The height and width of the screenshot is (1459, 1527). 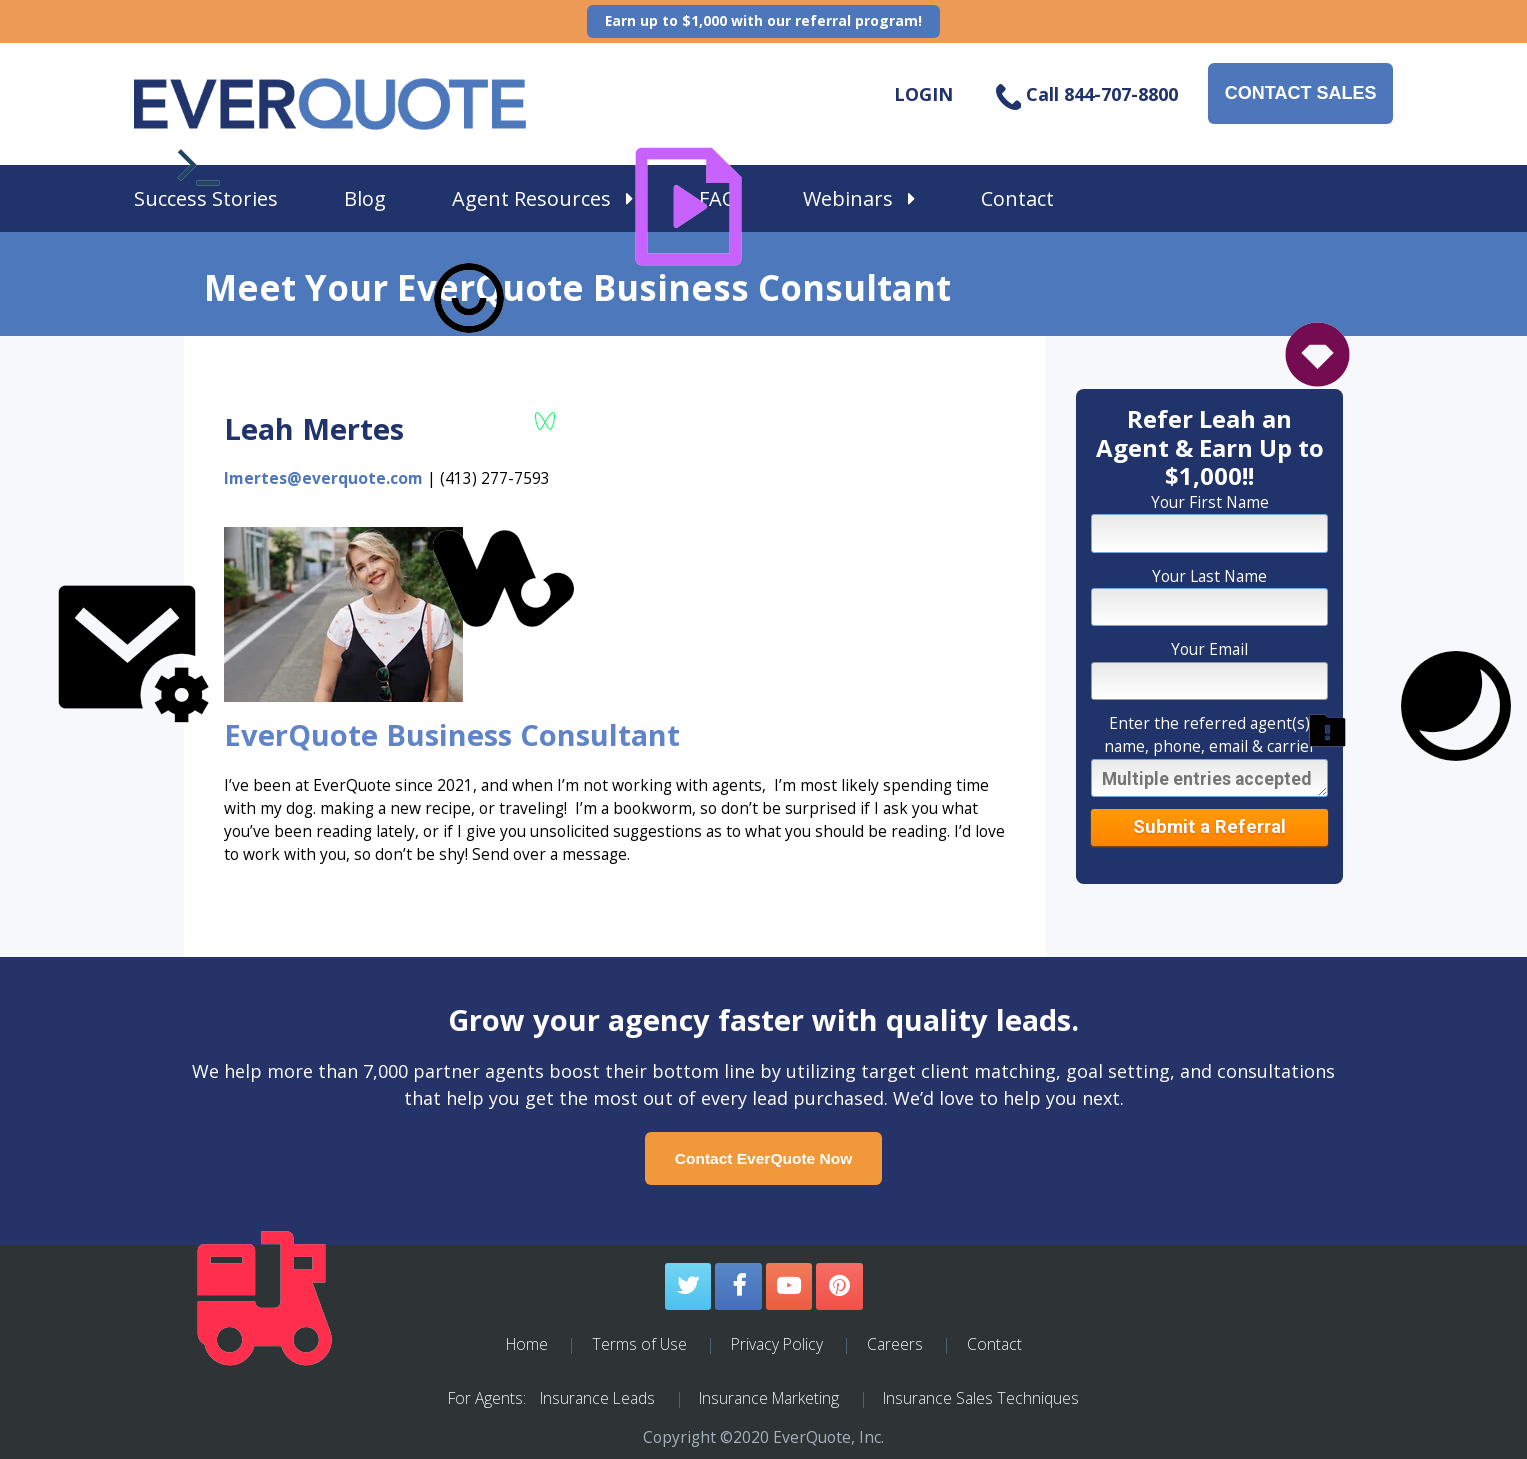 What do you see at coordinates (503, 578) in the screenshot?
I see `netim domain registrar logo` at bounding box center [503, 578].